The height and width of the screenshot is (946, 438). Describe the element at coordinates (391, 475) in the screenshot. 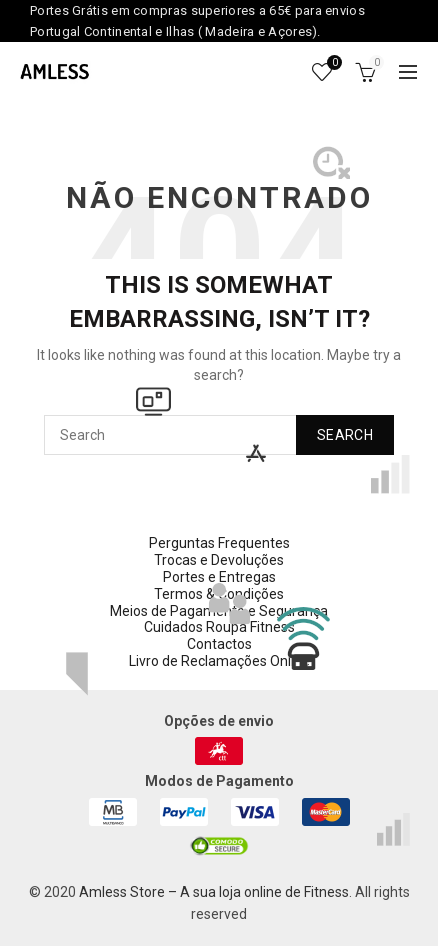

I see `indicates moderate cellular signal strength` at that location.